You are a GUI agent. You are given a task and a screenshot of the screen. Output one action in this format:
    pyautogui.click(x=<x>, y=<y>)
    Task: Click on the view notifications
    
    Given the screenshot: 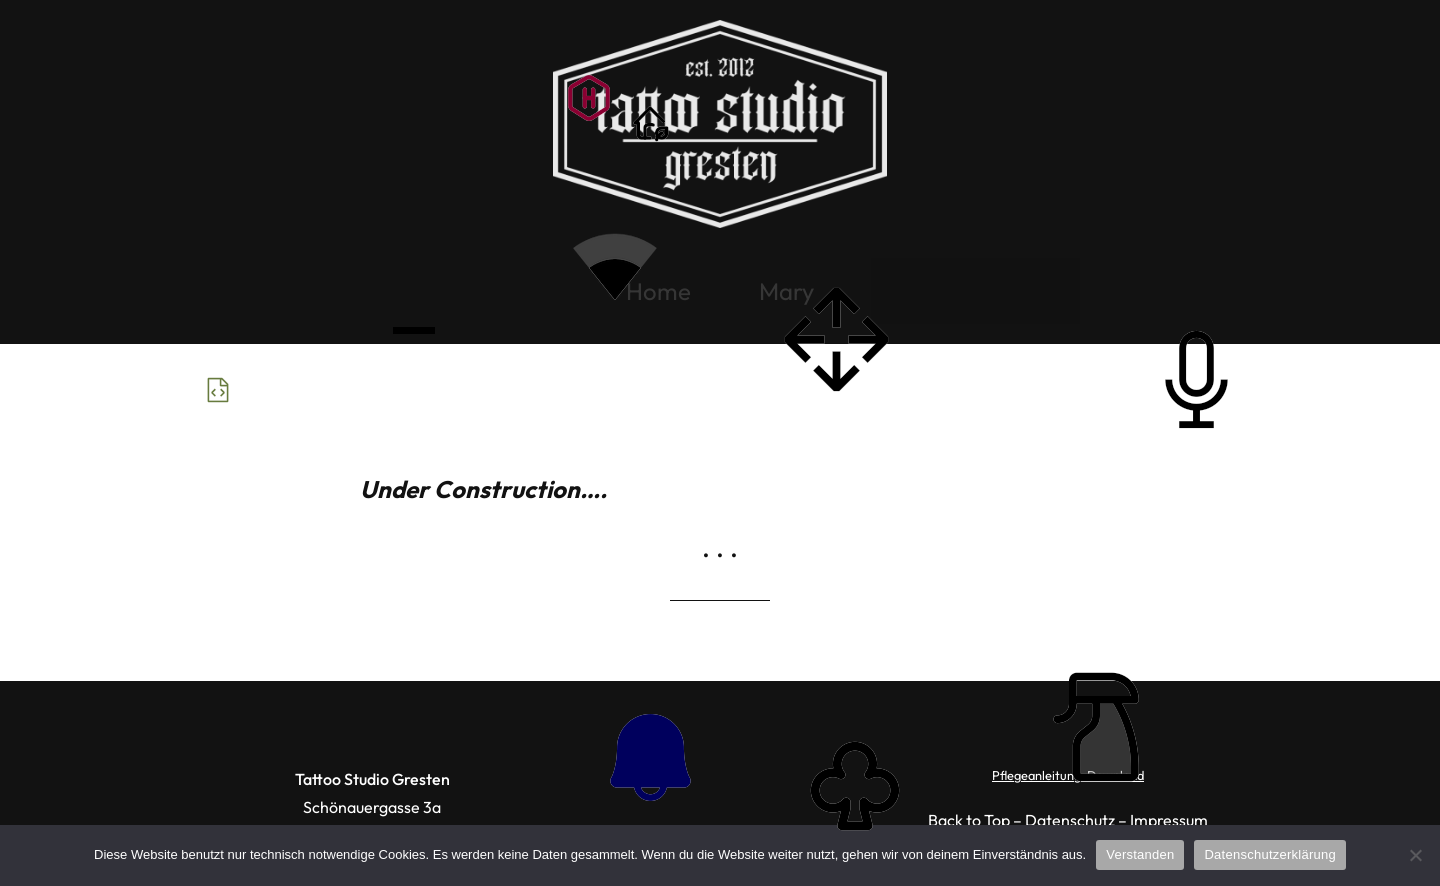 What is the action you would take?
    pyautogui.click(x=650, y=757)
    